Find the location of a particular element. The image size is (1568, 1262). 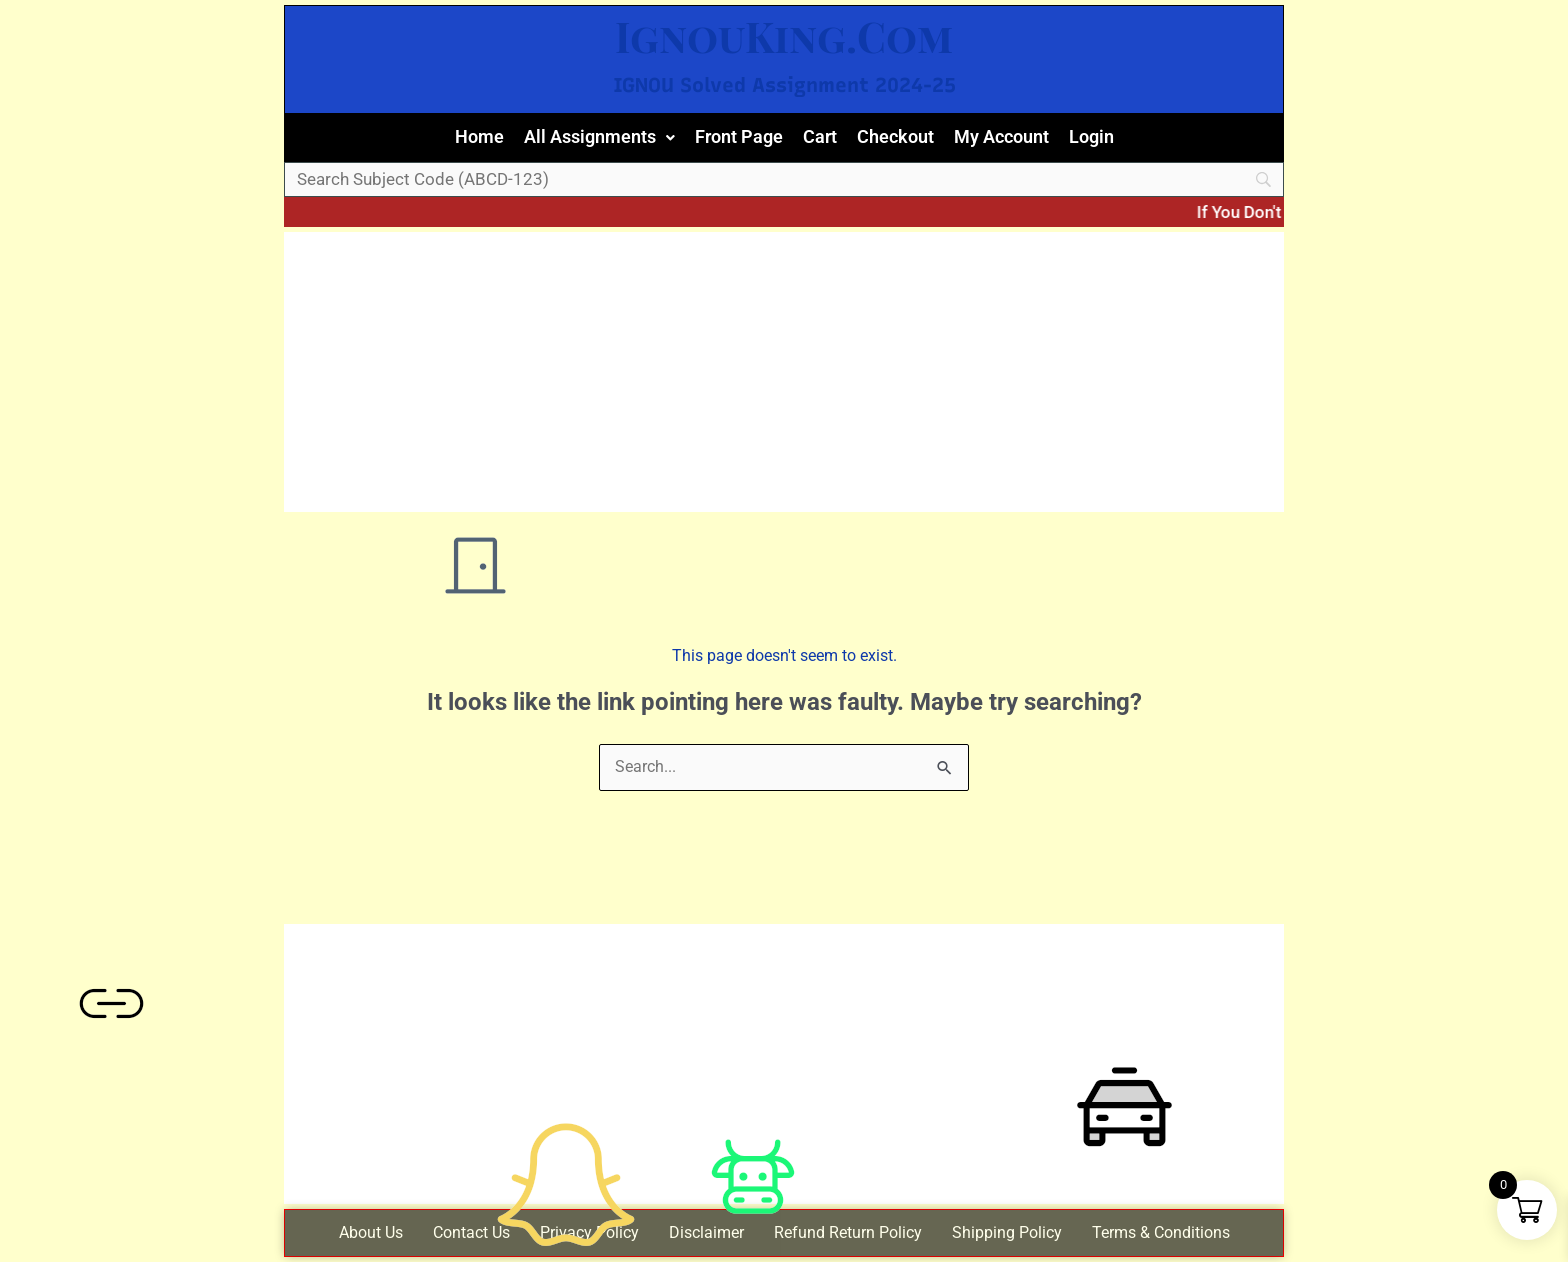

browse farm or agriculture related content is located at coordinates (753, 1178).